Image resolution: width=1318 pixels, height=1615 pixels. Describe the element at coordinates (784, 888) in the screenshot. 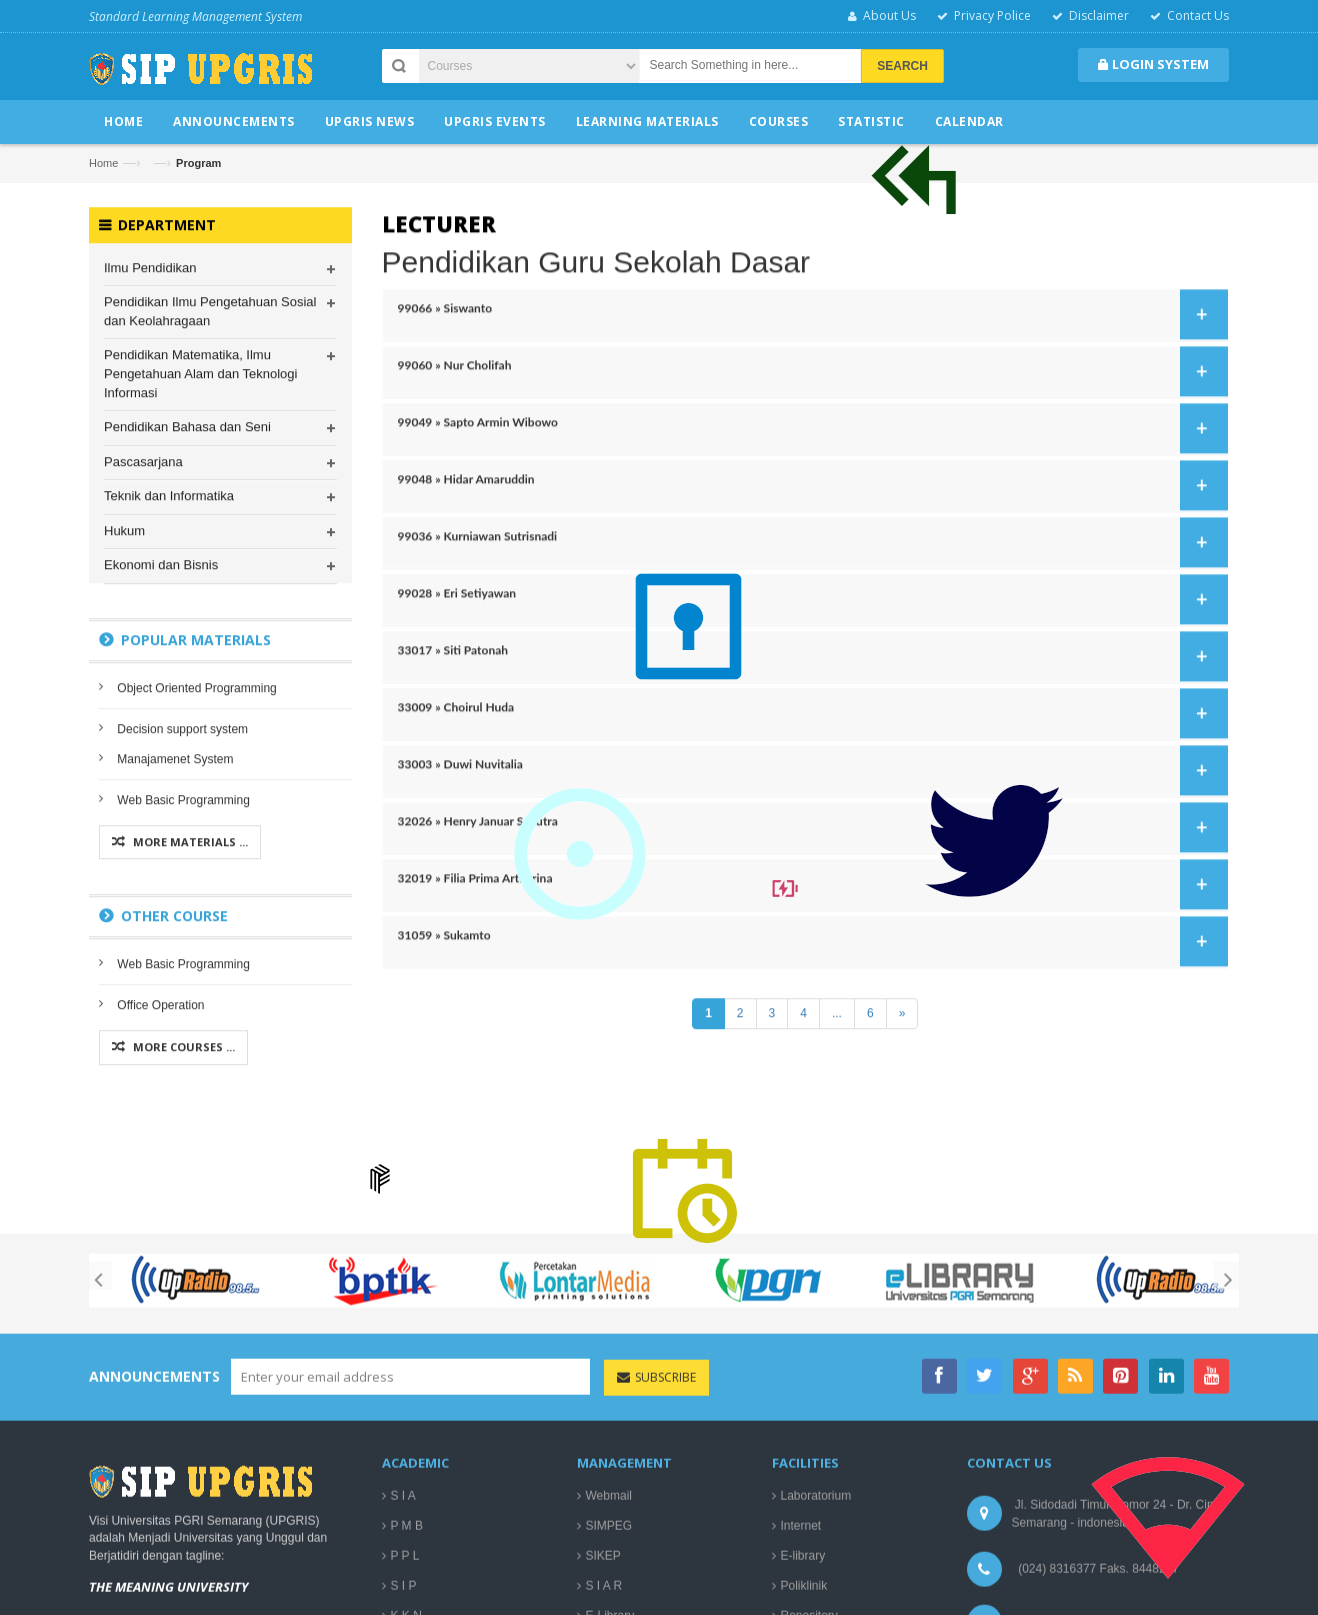

I see `indicates battery is currently charging` at that location.